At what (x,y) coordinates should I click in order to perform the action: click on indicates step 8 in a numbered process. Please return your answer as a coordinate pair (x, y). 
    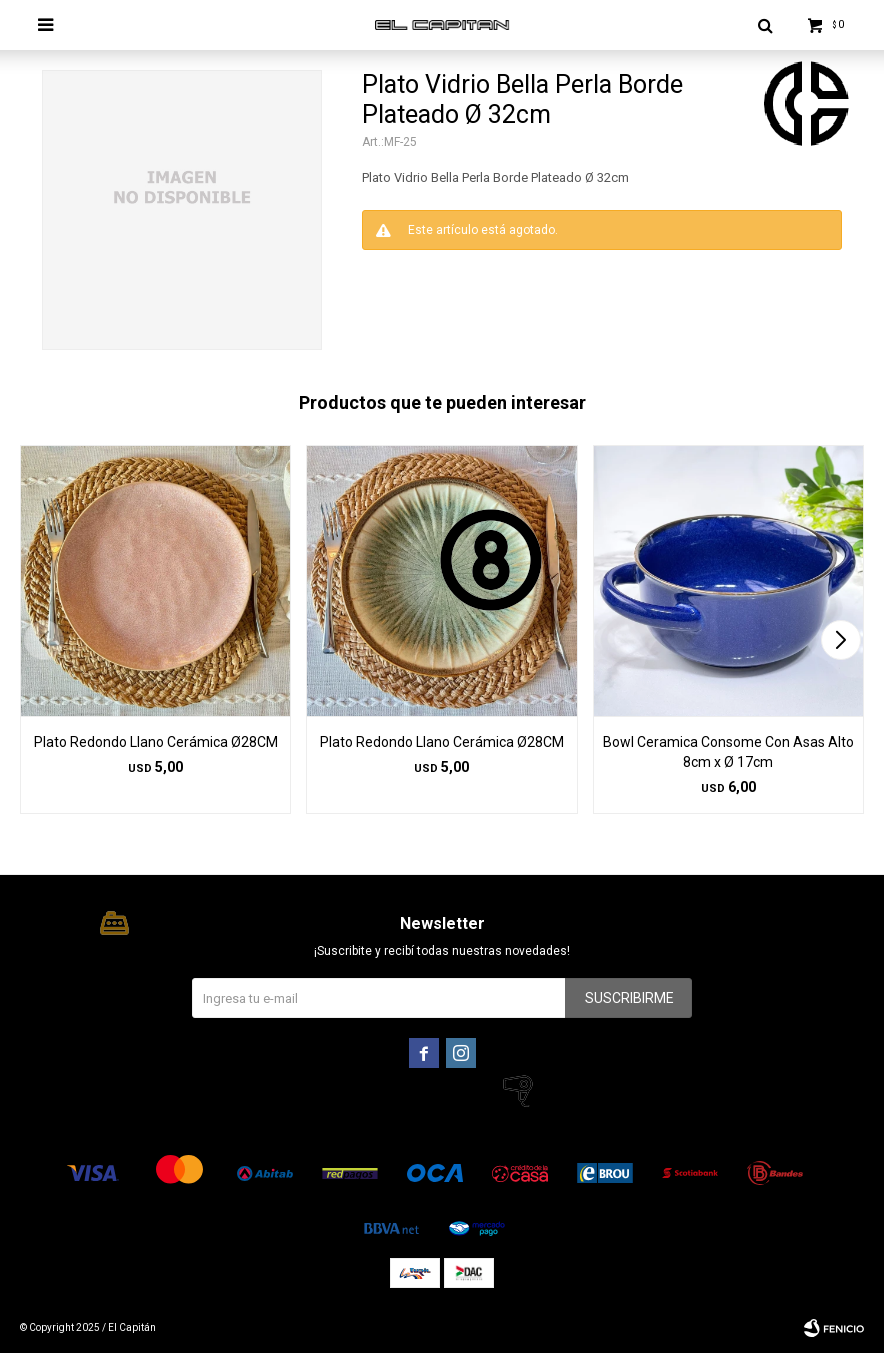
    Looking at the image, I should click on (491, 560).